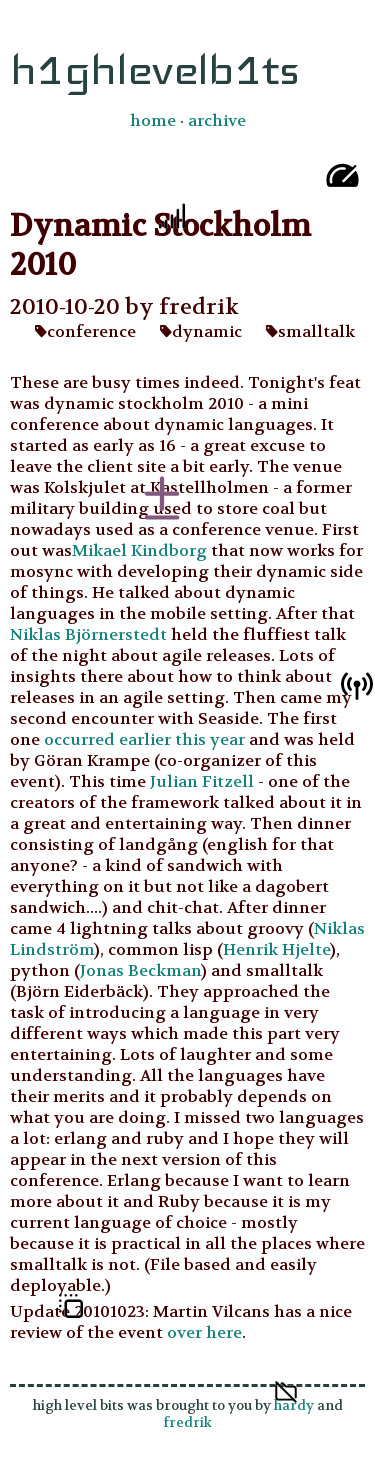 Image resolution: width=375 pixels, height=1481 pixels. I want to click on view speed or performance metrics, so click(342, 176).